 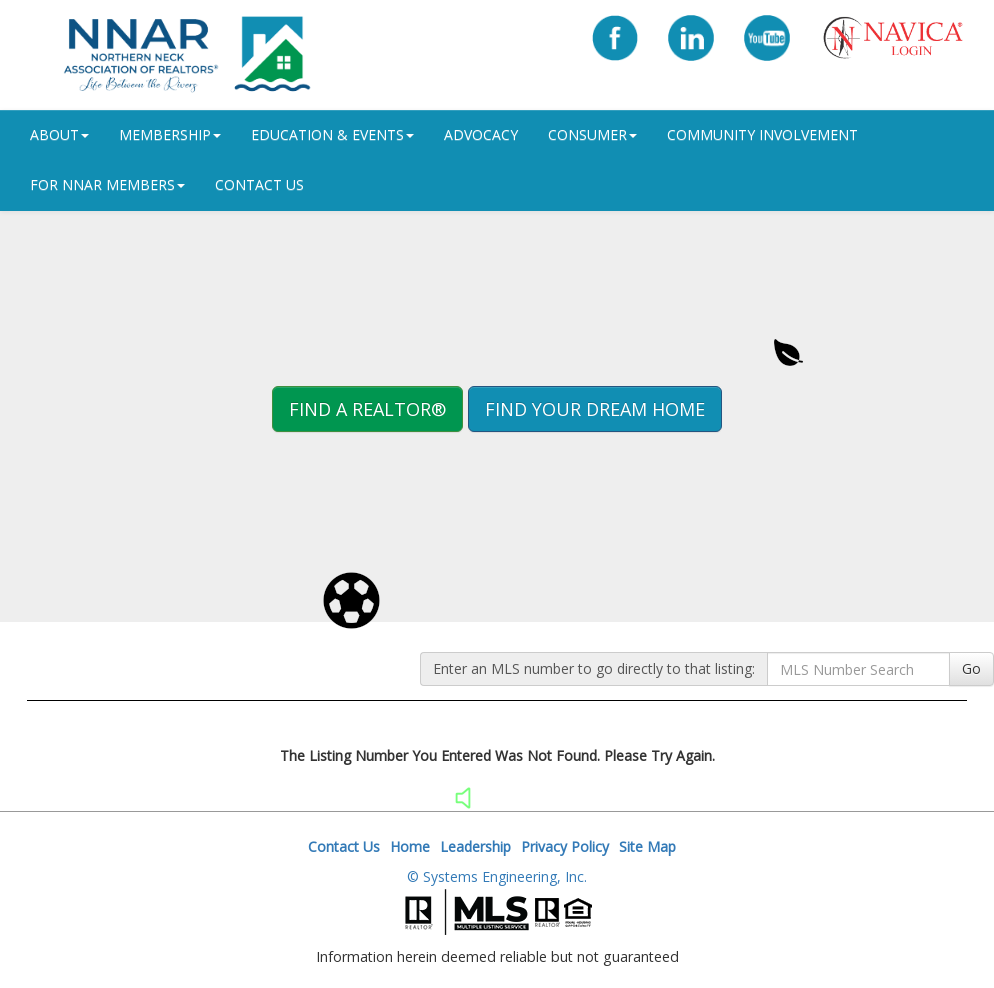 I want to click on view eco-friendly or sustainable options, so click(x=788, y=352).